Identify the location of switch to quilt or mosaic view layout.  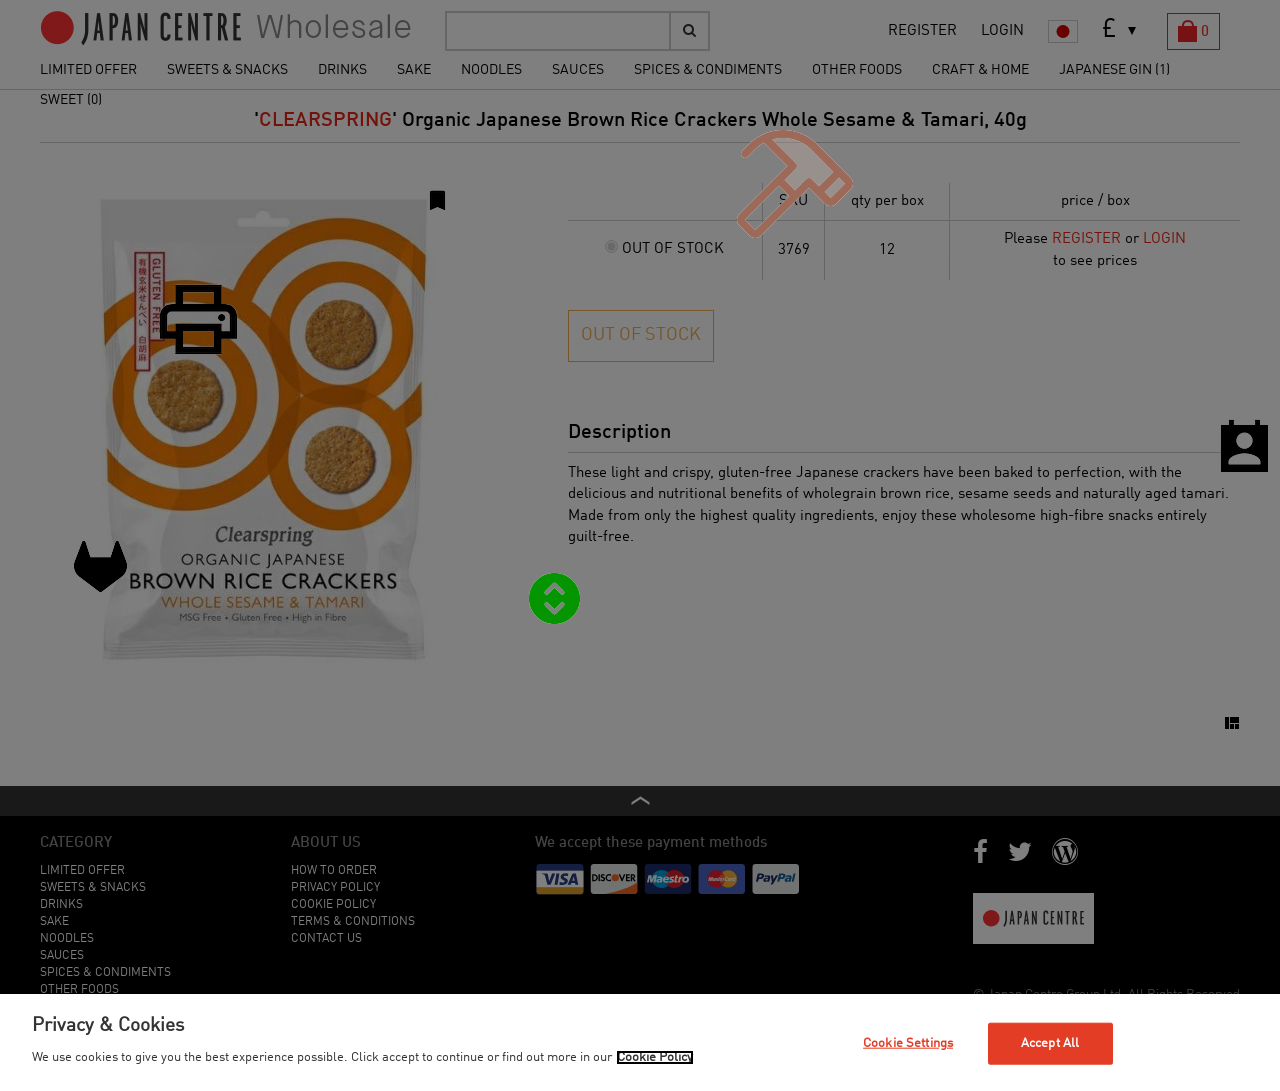
(1231, 723).